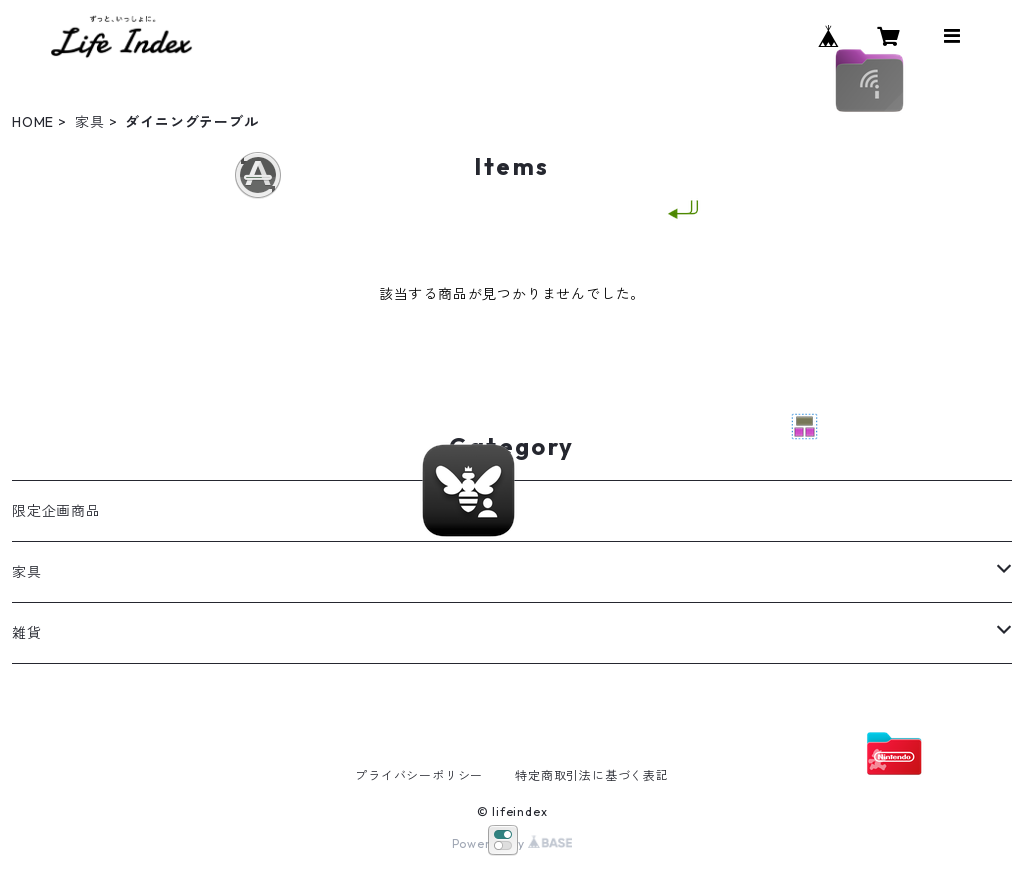  Describe the element at coordinates (894, 755) in the screenshot. I see `open folder containing Nintendo games or files` at that location.